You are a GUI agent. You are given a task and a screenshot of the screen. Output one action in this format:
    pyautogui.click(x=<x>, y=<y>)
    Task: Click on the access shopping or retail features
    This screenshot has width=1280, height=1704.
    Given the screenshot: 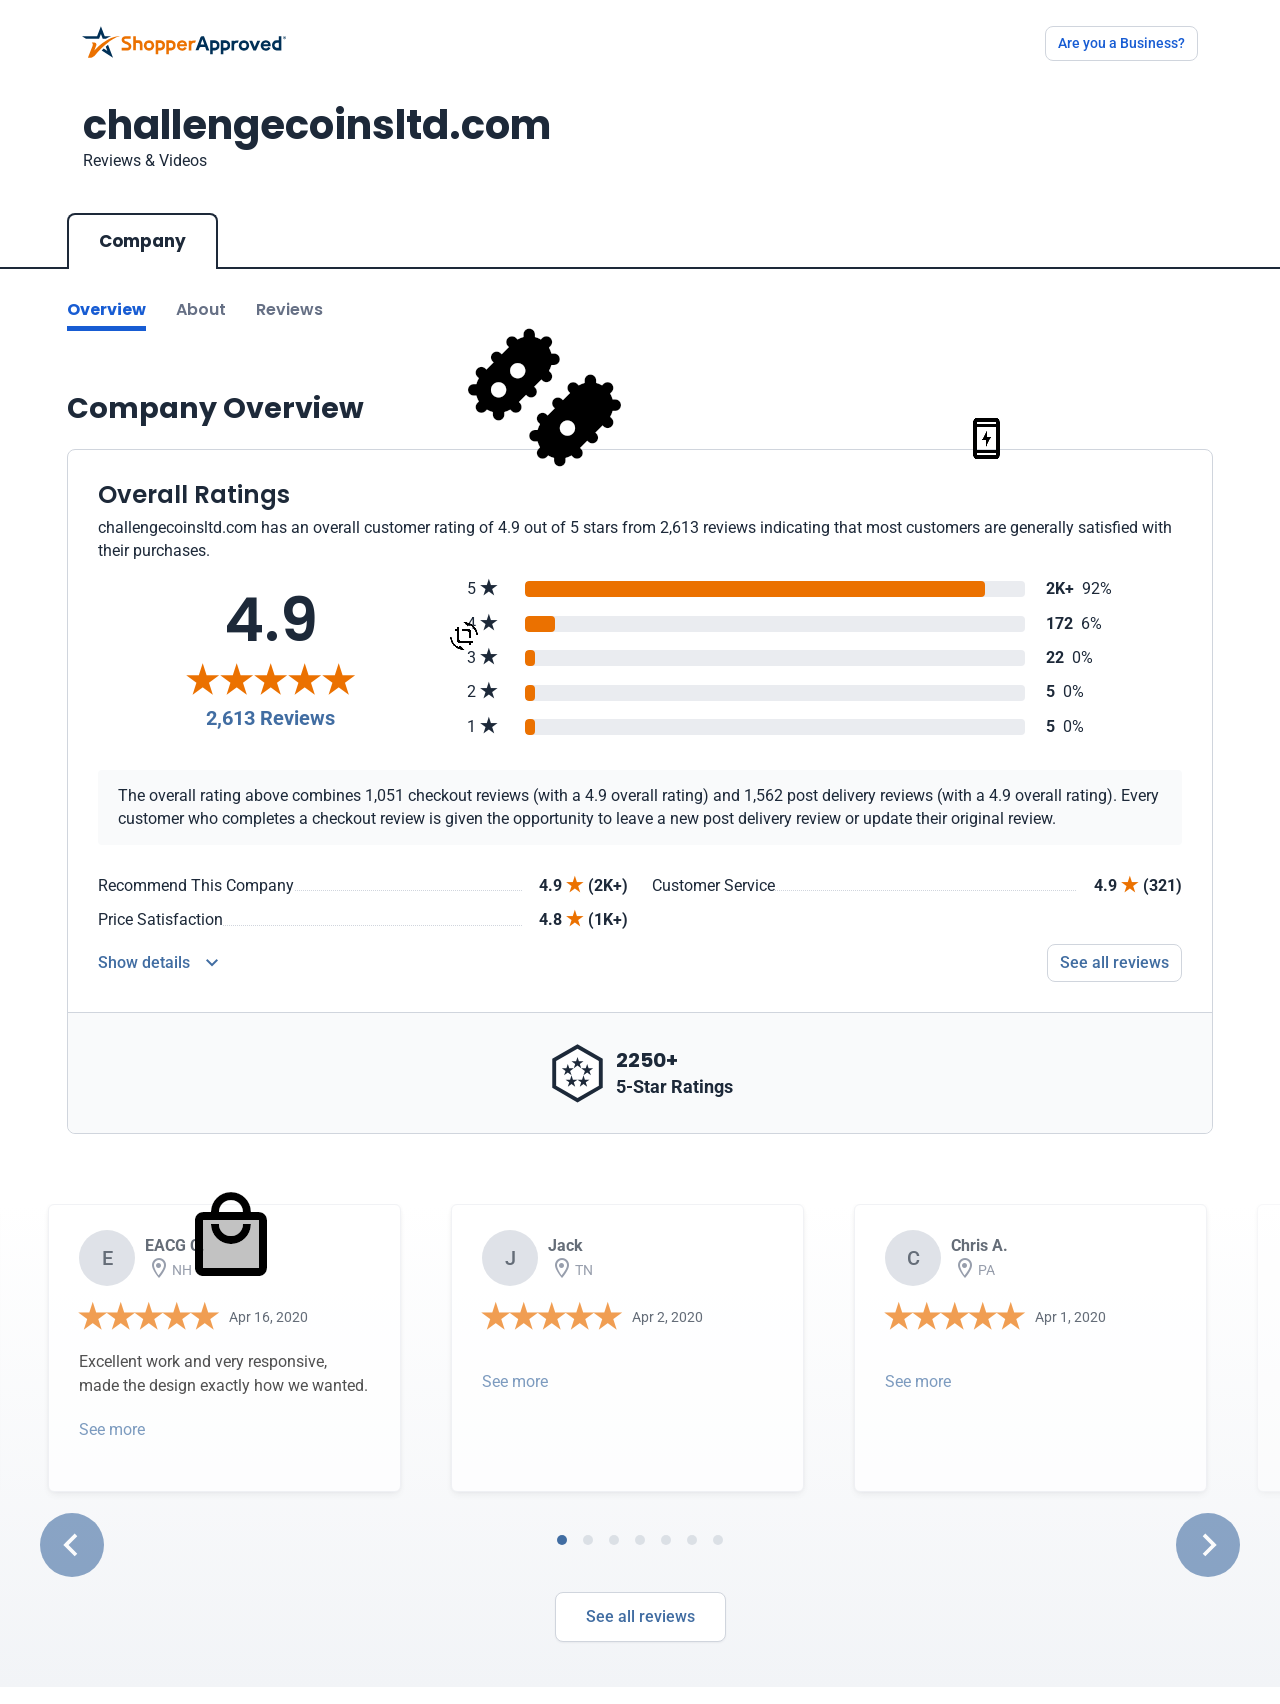 What is the action you would take?
    pyautogui.click(x=231, y=1236)
    